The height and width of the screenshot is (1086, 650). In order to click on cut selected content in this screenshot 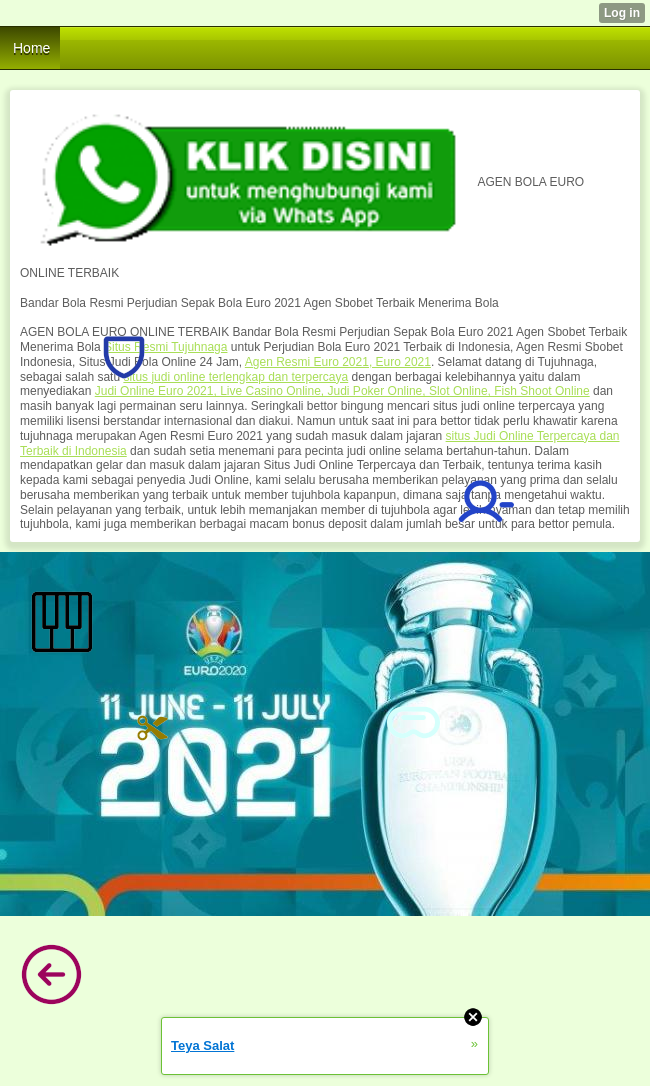, I will do `click(152, 728)`.